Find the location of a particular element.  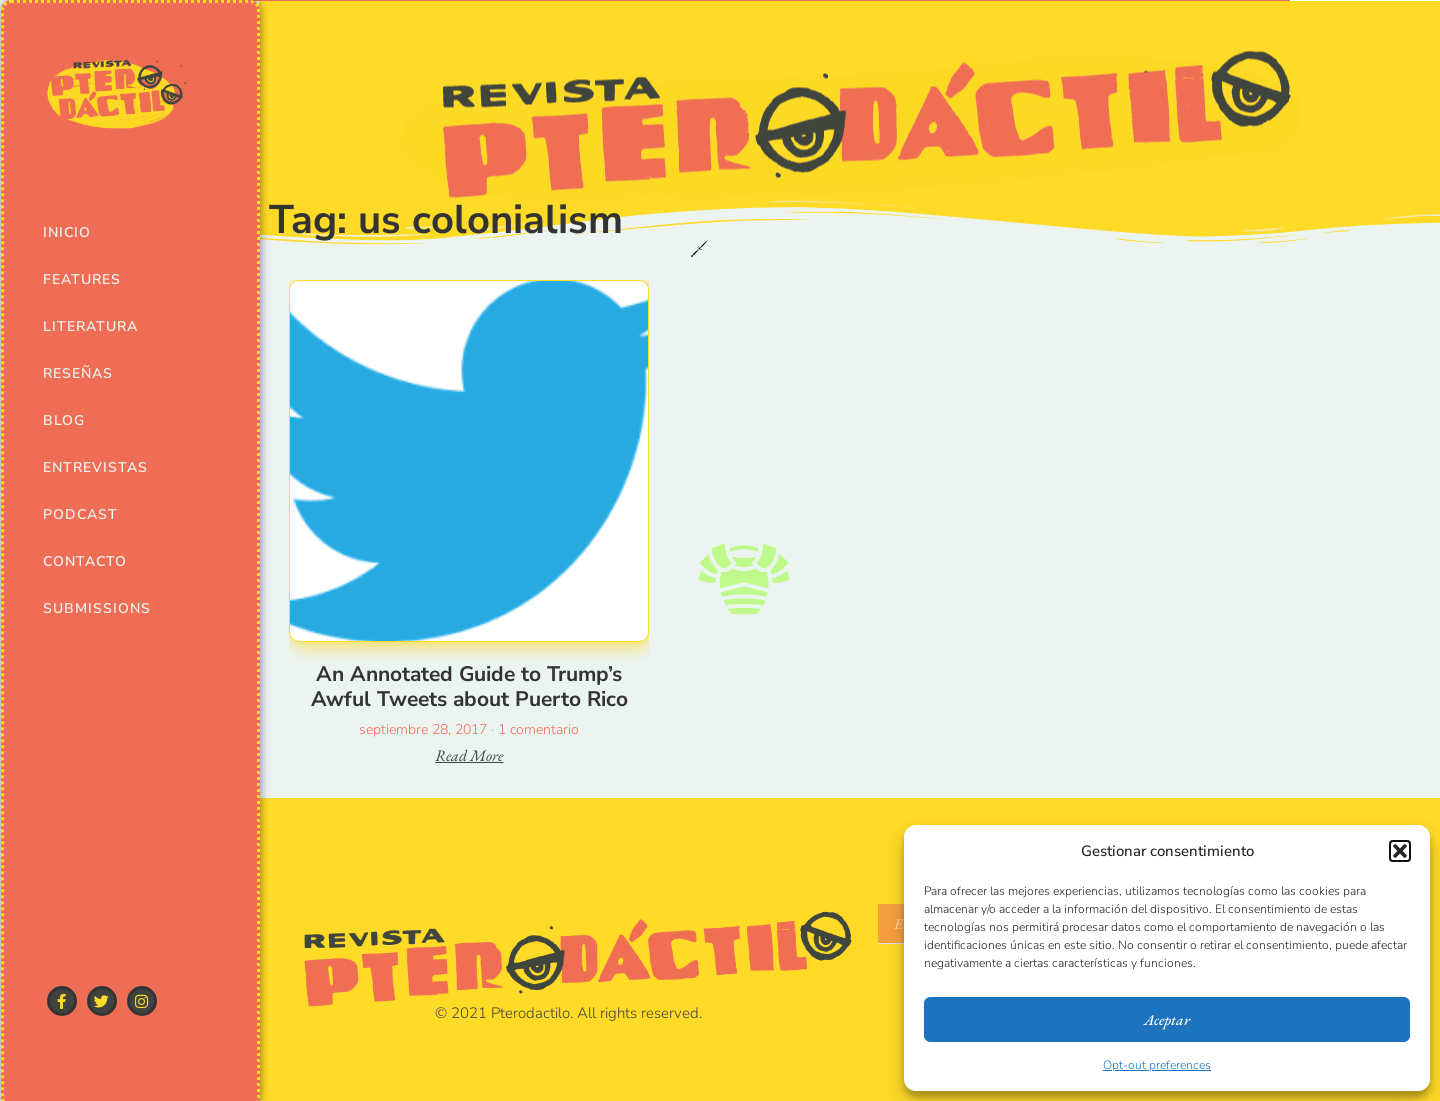

represents a weapon or blade item in a game inventory is located at coordinates (699, 248).